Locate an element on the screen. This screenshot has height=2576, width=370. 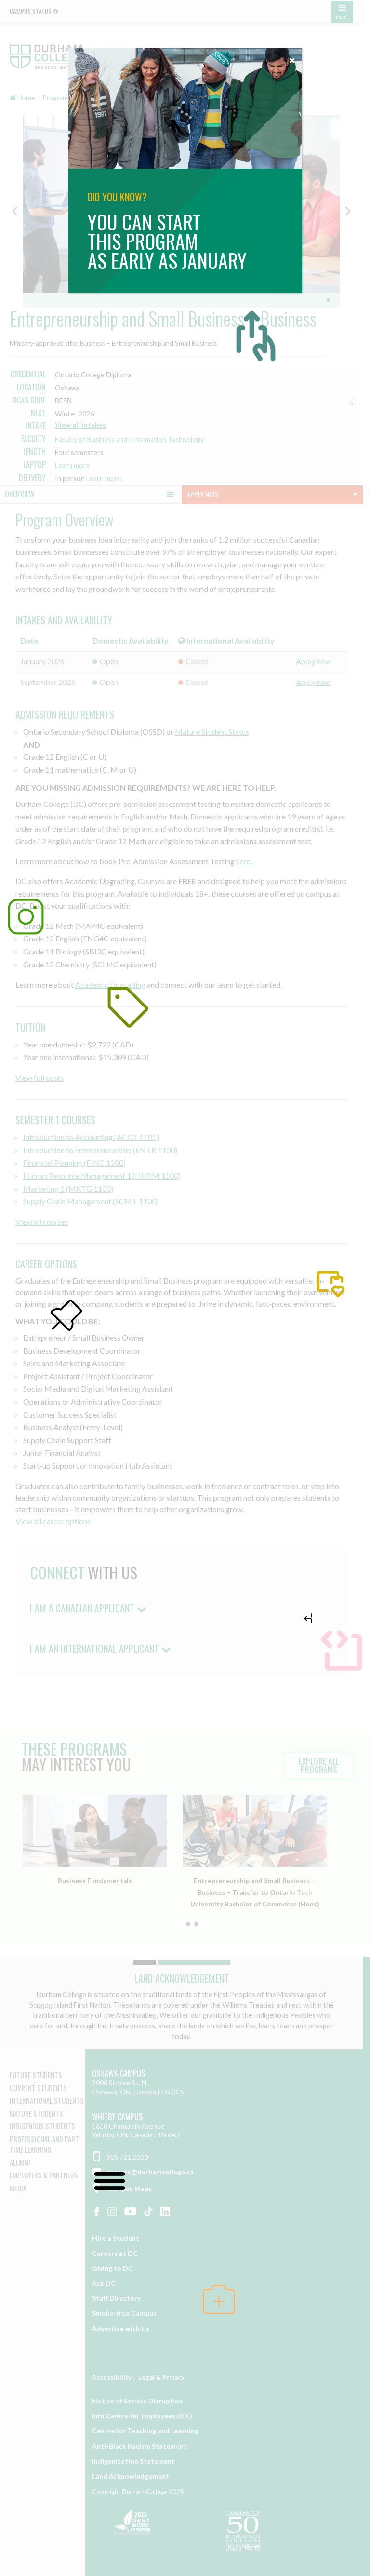
favorite or like a connected device is located at coordinates (330, 1283).